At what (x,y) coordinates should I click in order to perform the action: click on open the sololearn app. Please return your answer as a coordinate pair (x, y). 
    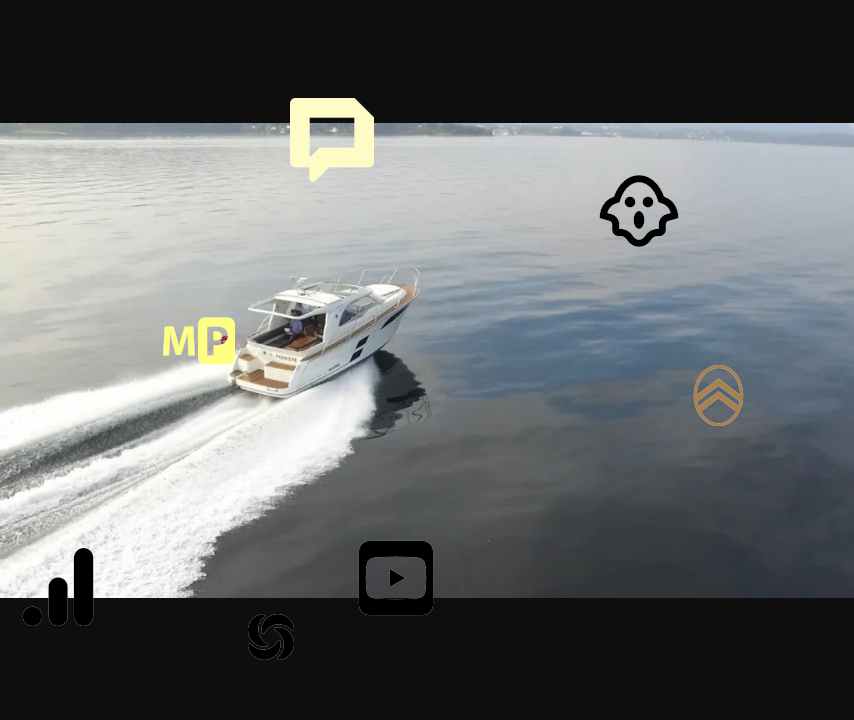
    Looking at the image, I should click on (271, 637).